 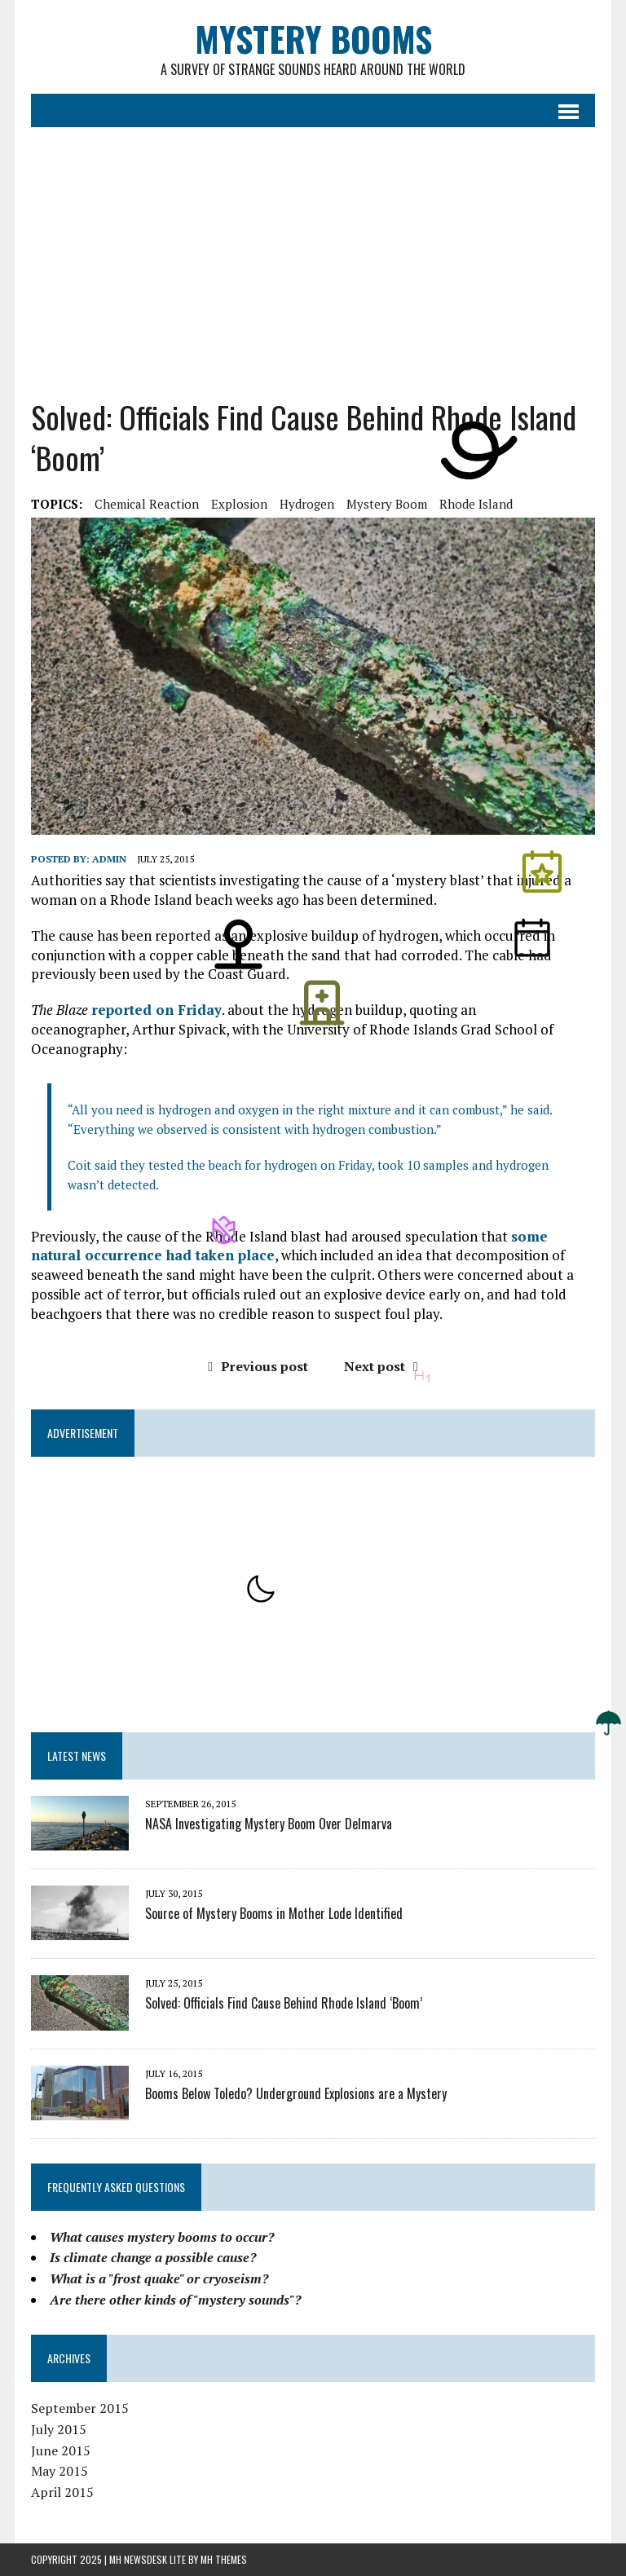 What do you see at coordinates (260, 1590) in the screenshot?
I see `toggle dark mode or night theme` at bounding box center [260, 1590].